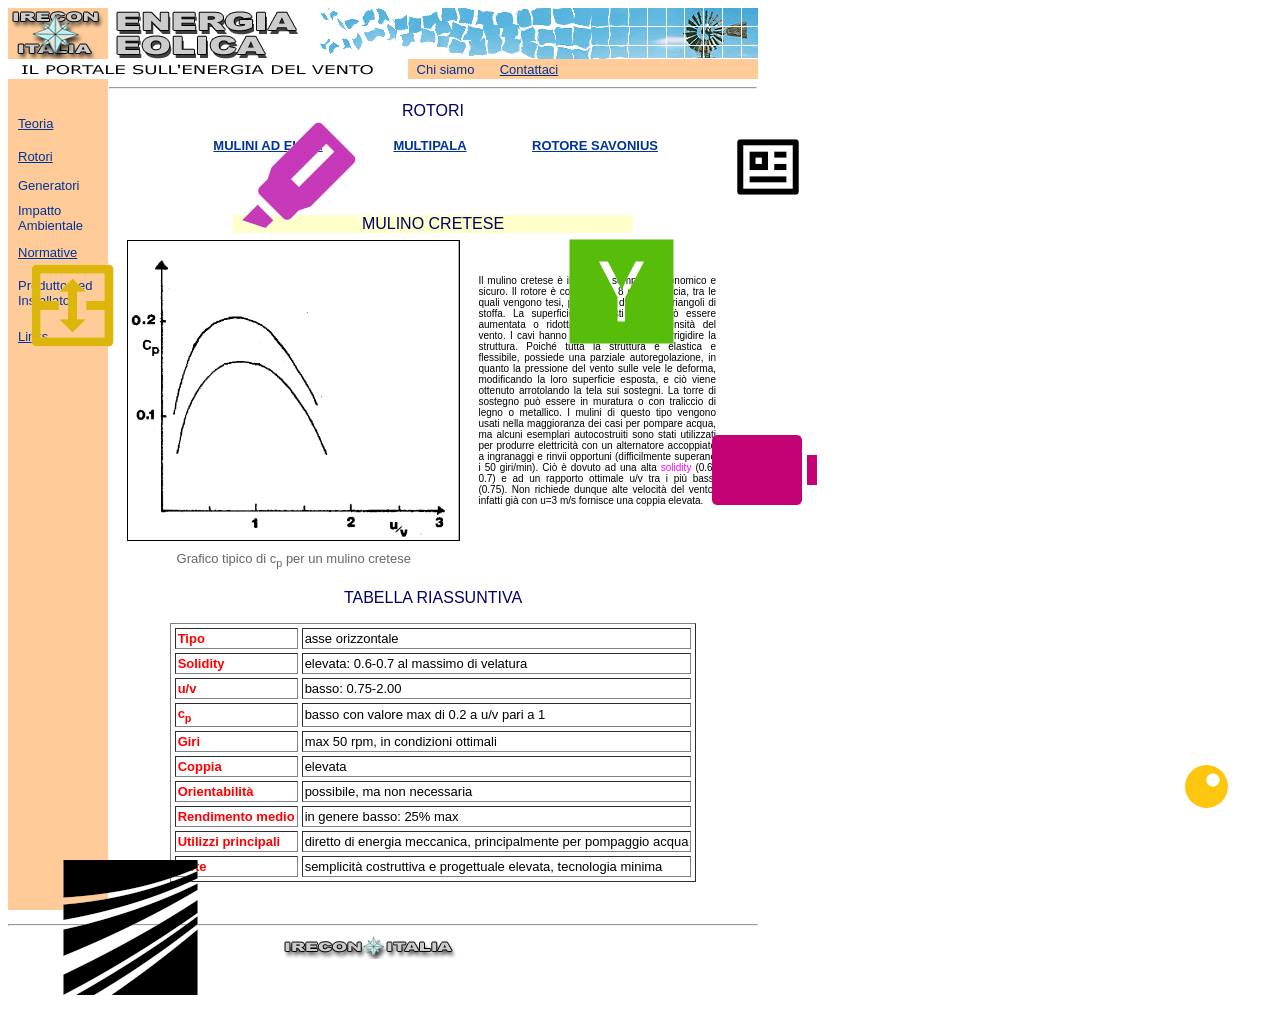  I want to click on open inoreader rss feed reader, so click(1206, 786).